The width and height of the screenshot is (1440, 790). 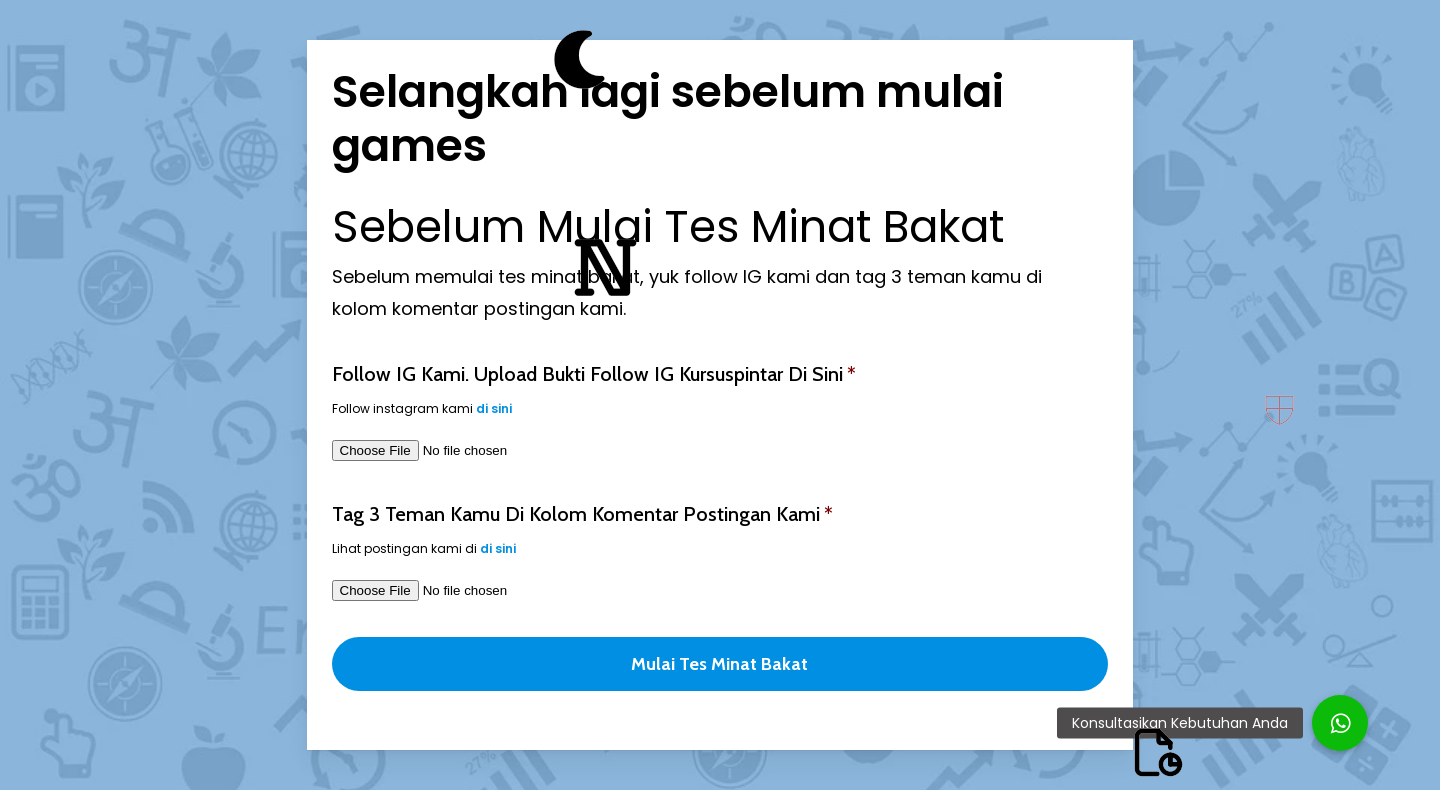 I want to click on view file analytics or report, so click(x=1158, y=752).